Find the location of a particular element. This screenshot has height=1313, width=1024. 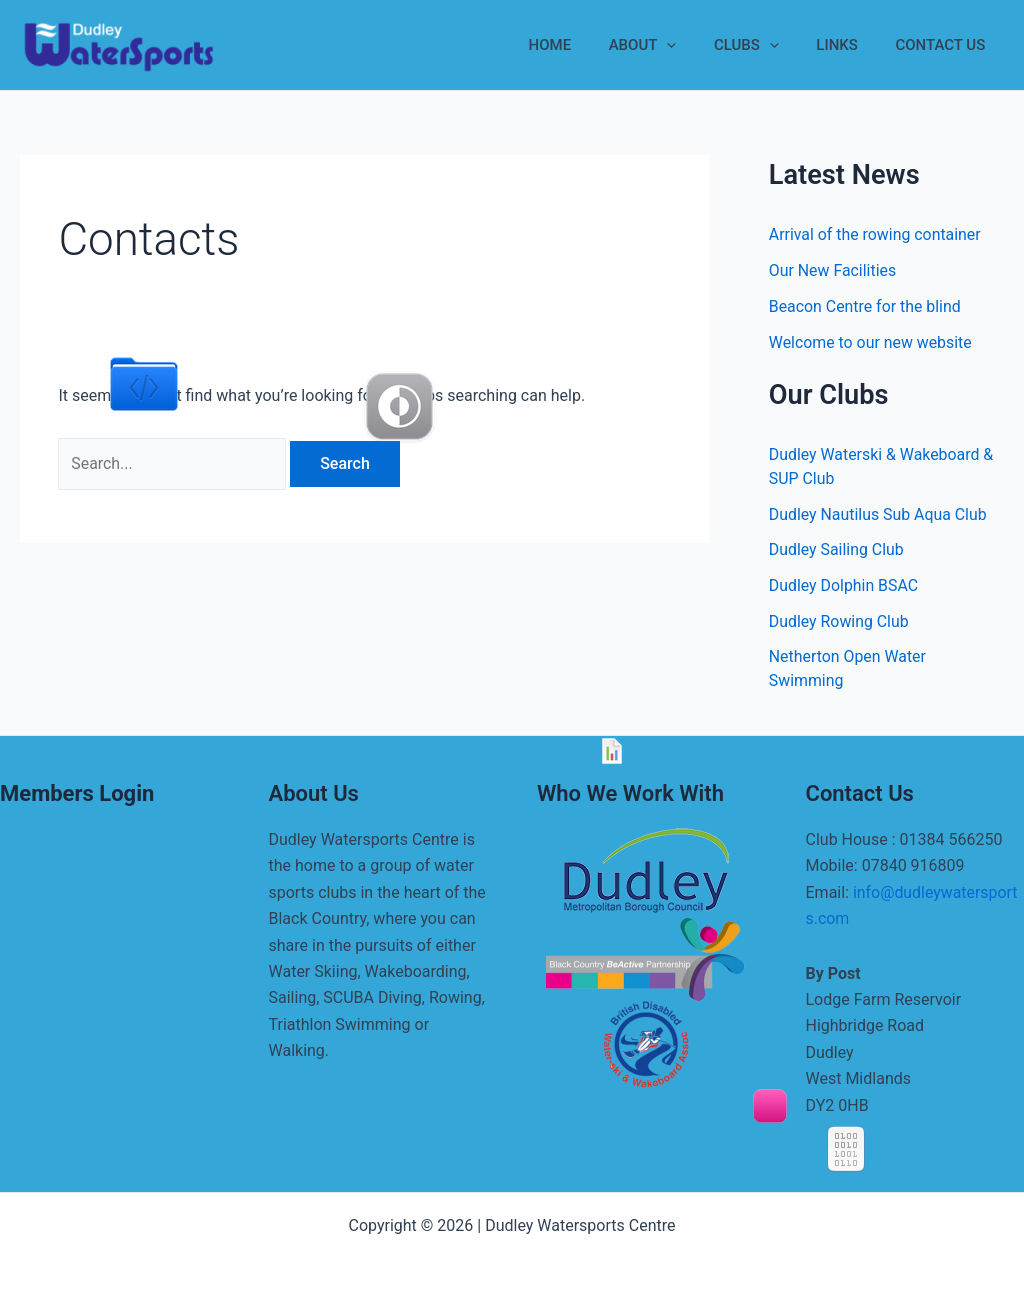

customize application appearance settings is located at coordinates (399, 407).